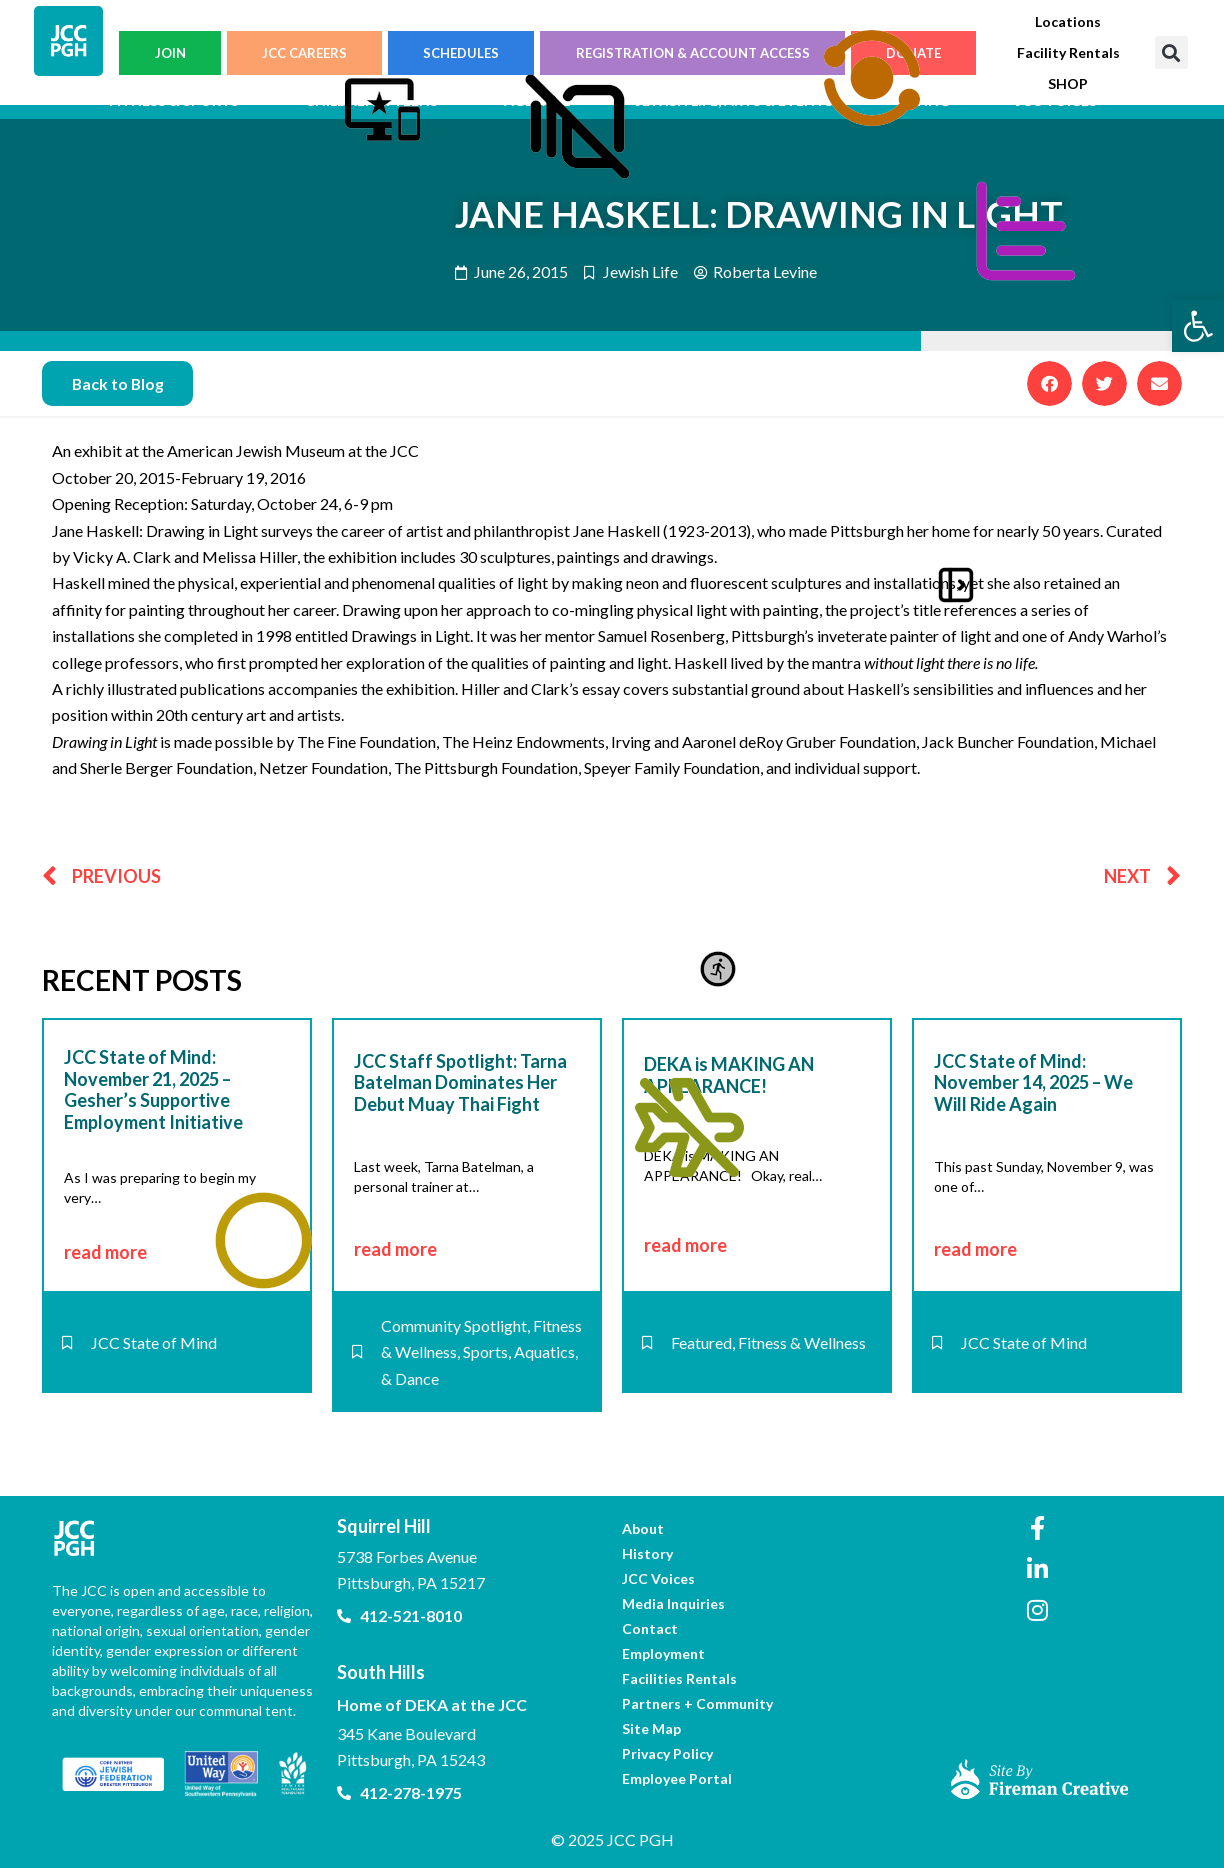 The height and width of the screenshot is (1868, 1224). Describe the element at coordinates (263, 1240) in the screenshot. I see `indicates dry clean only care instruction` at that location.